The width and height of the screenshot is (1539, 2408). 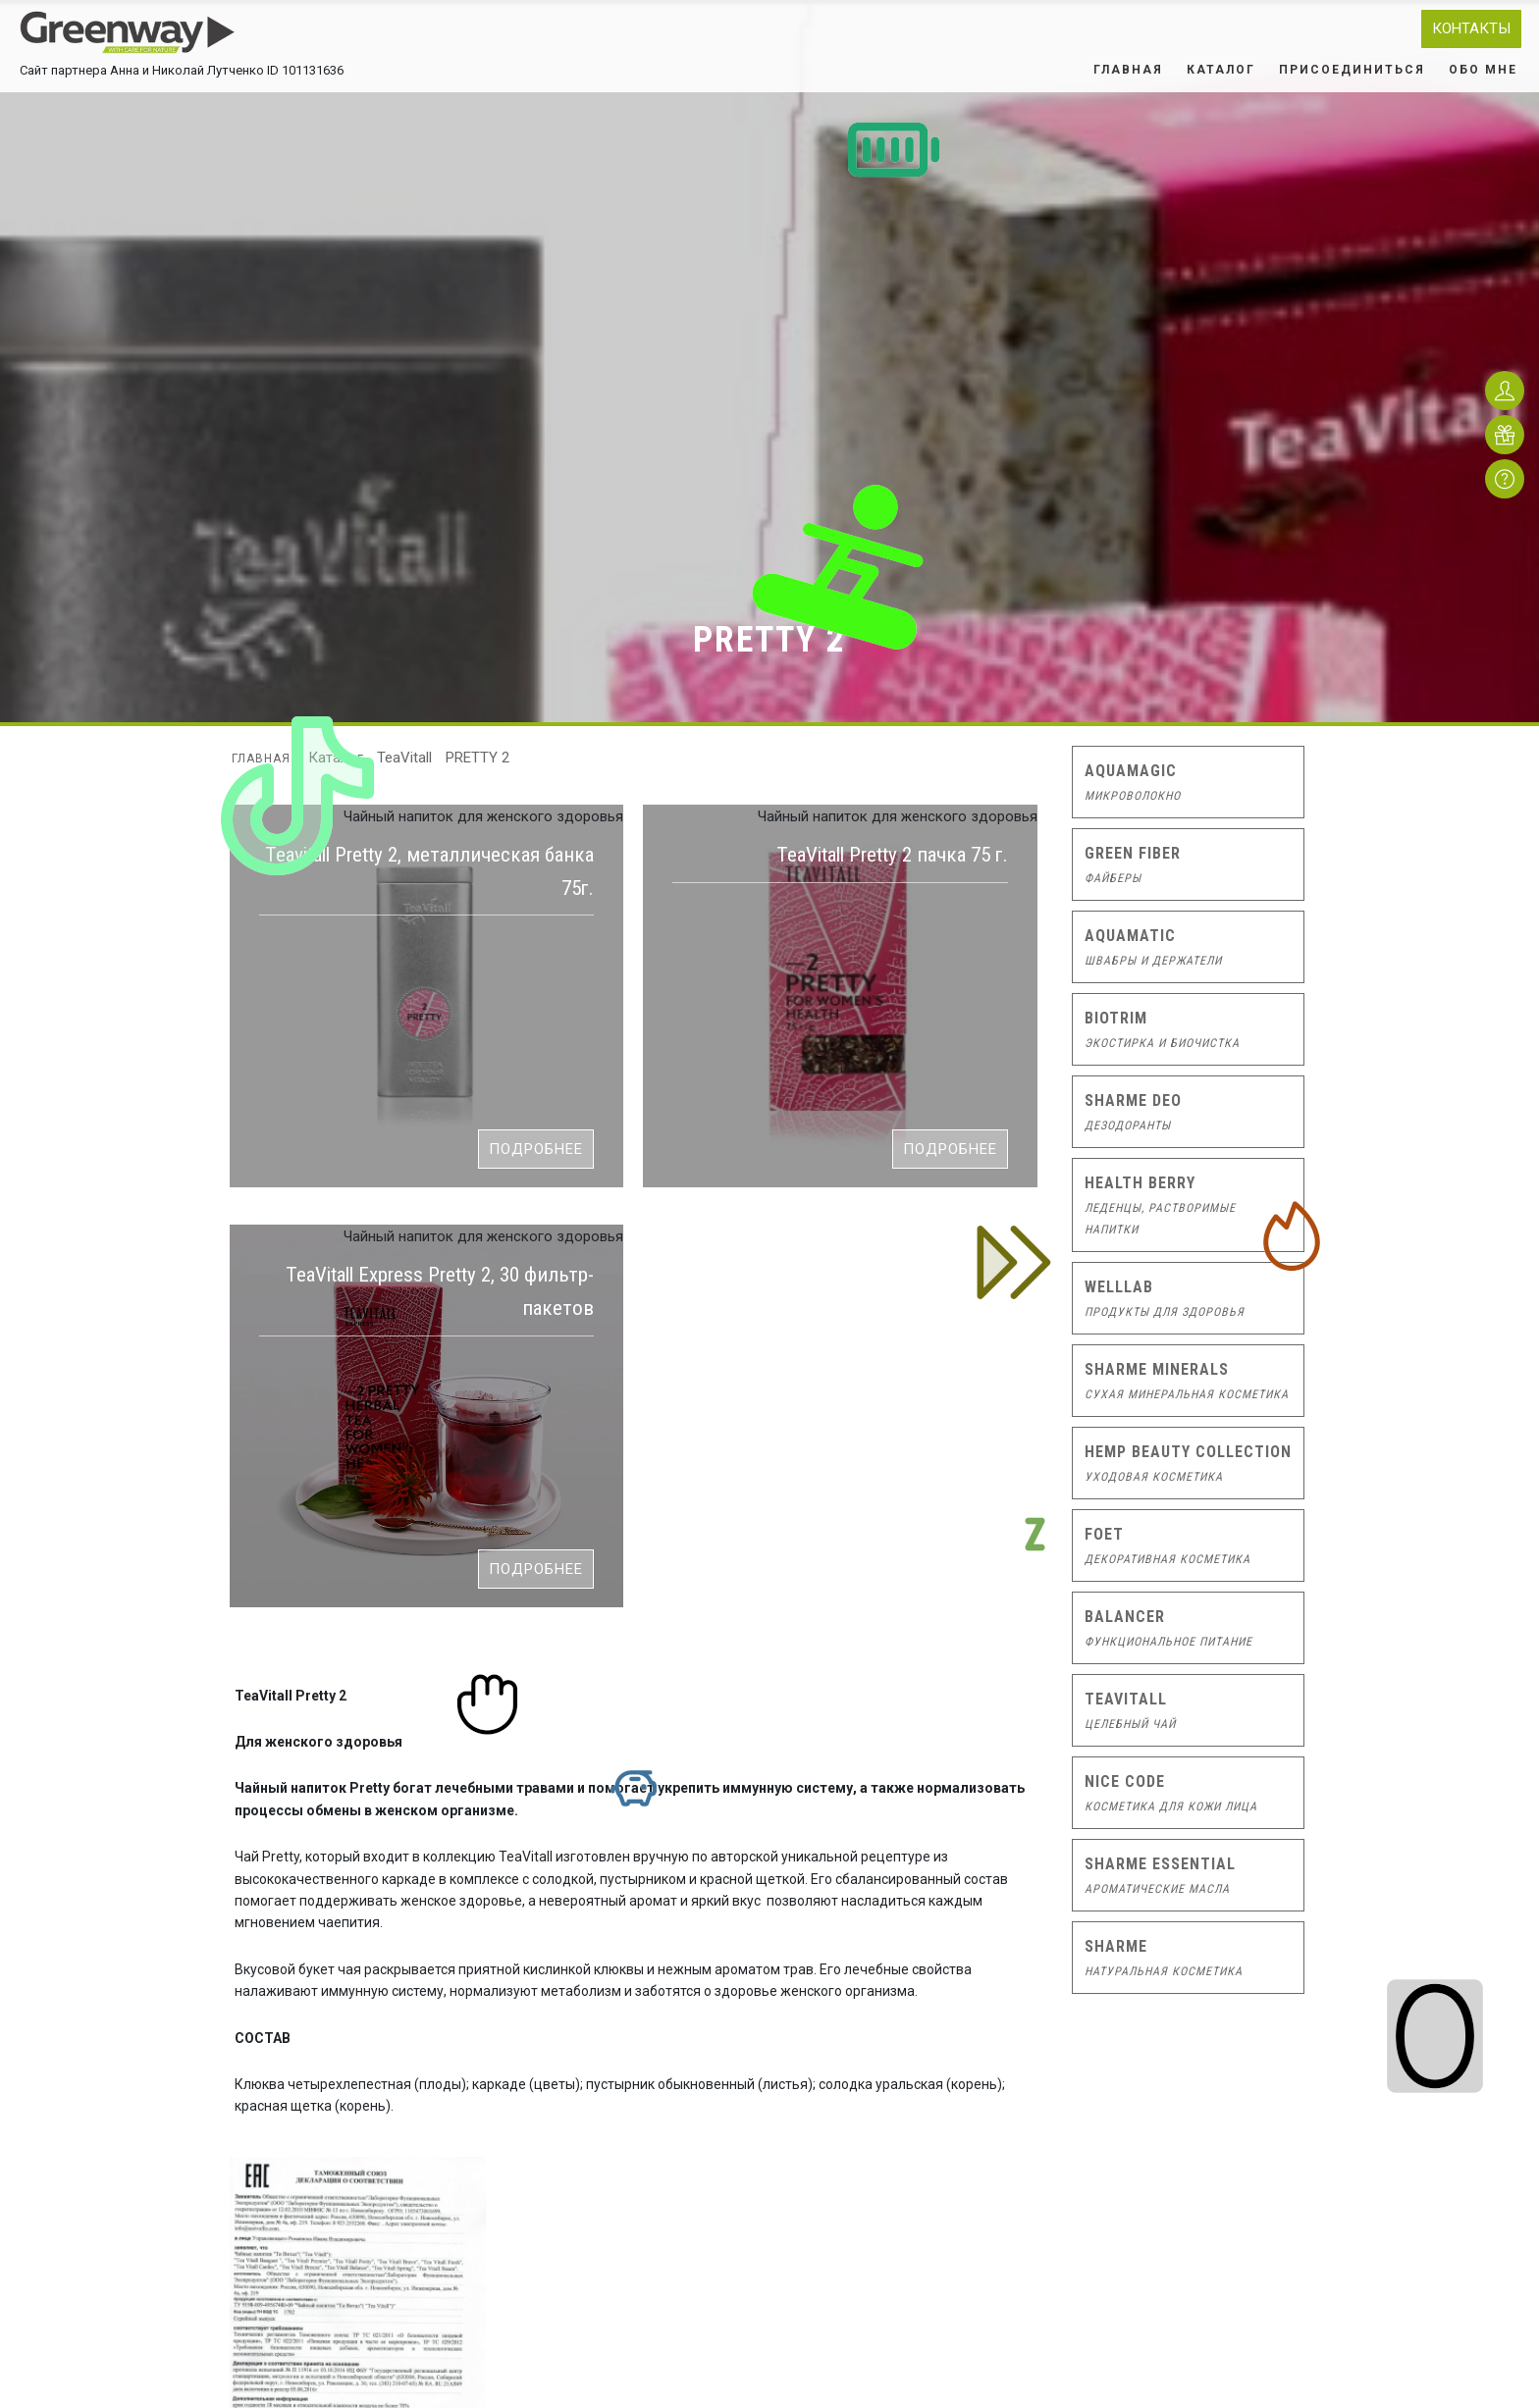 I want to click on access savings or budget features, so click(x=633, y=1788).